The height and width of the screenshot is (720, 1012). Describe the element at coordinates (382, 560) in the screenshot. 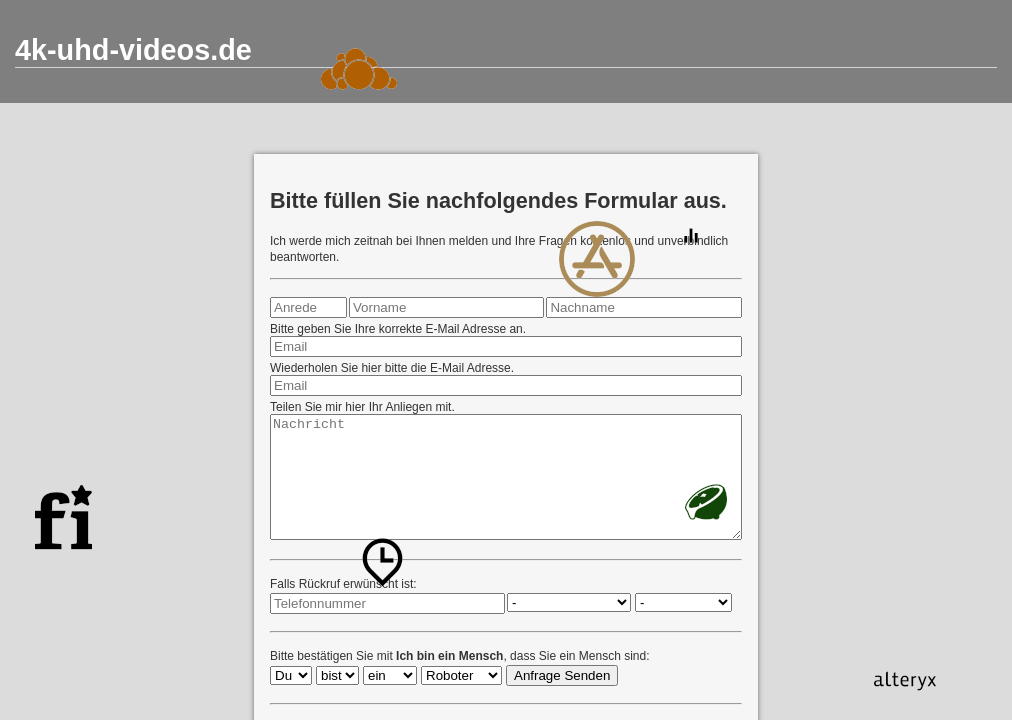

I see `view location history` at that location.